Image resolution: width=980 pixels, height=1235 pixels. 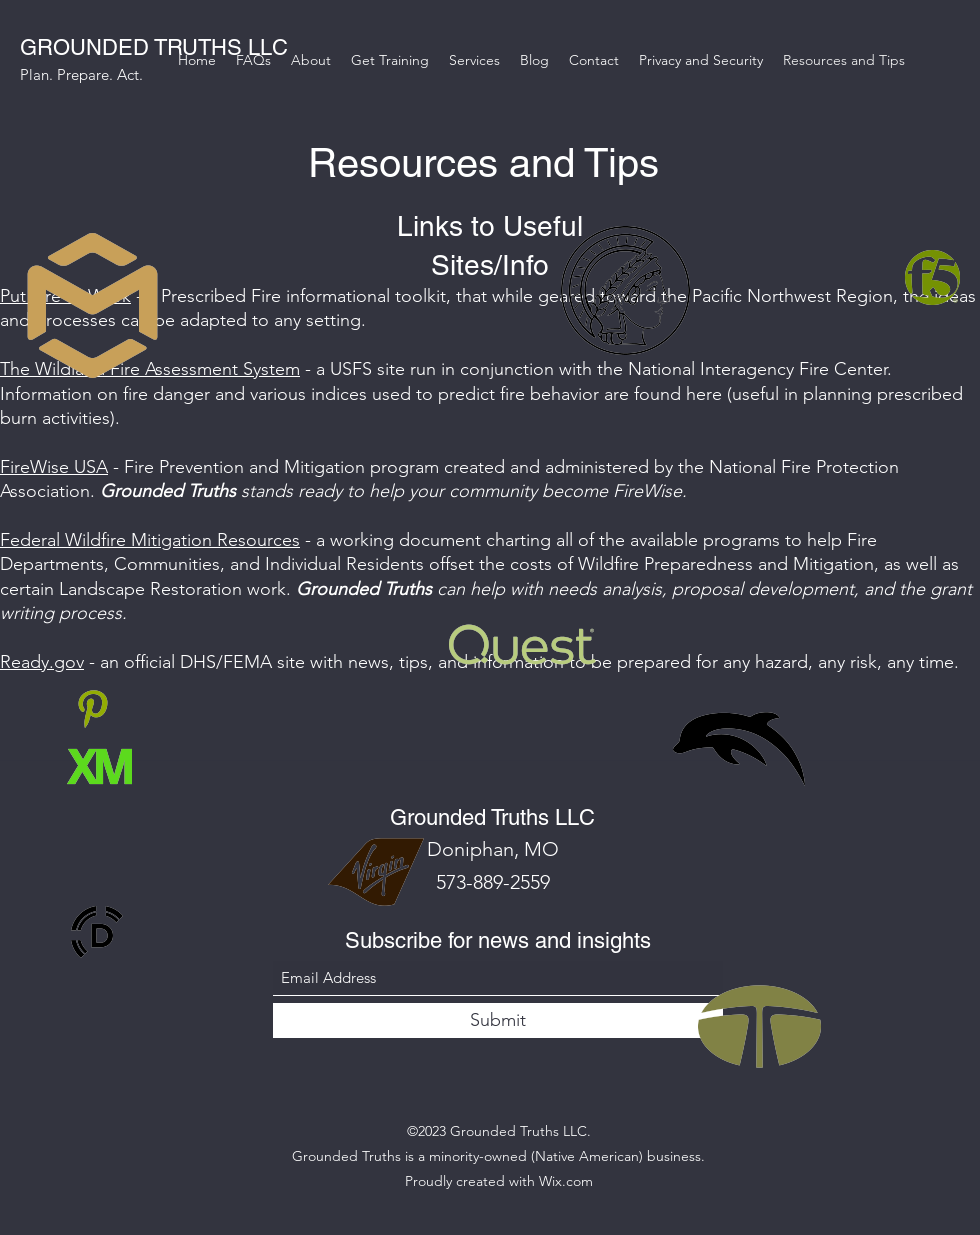 What do you see at coordinates (759, 1026) in the screenshot?
I see `tata group company logo` at bounding box center [759, 1026].